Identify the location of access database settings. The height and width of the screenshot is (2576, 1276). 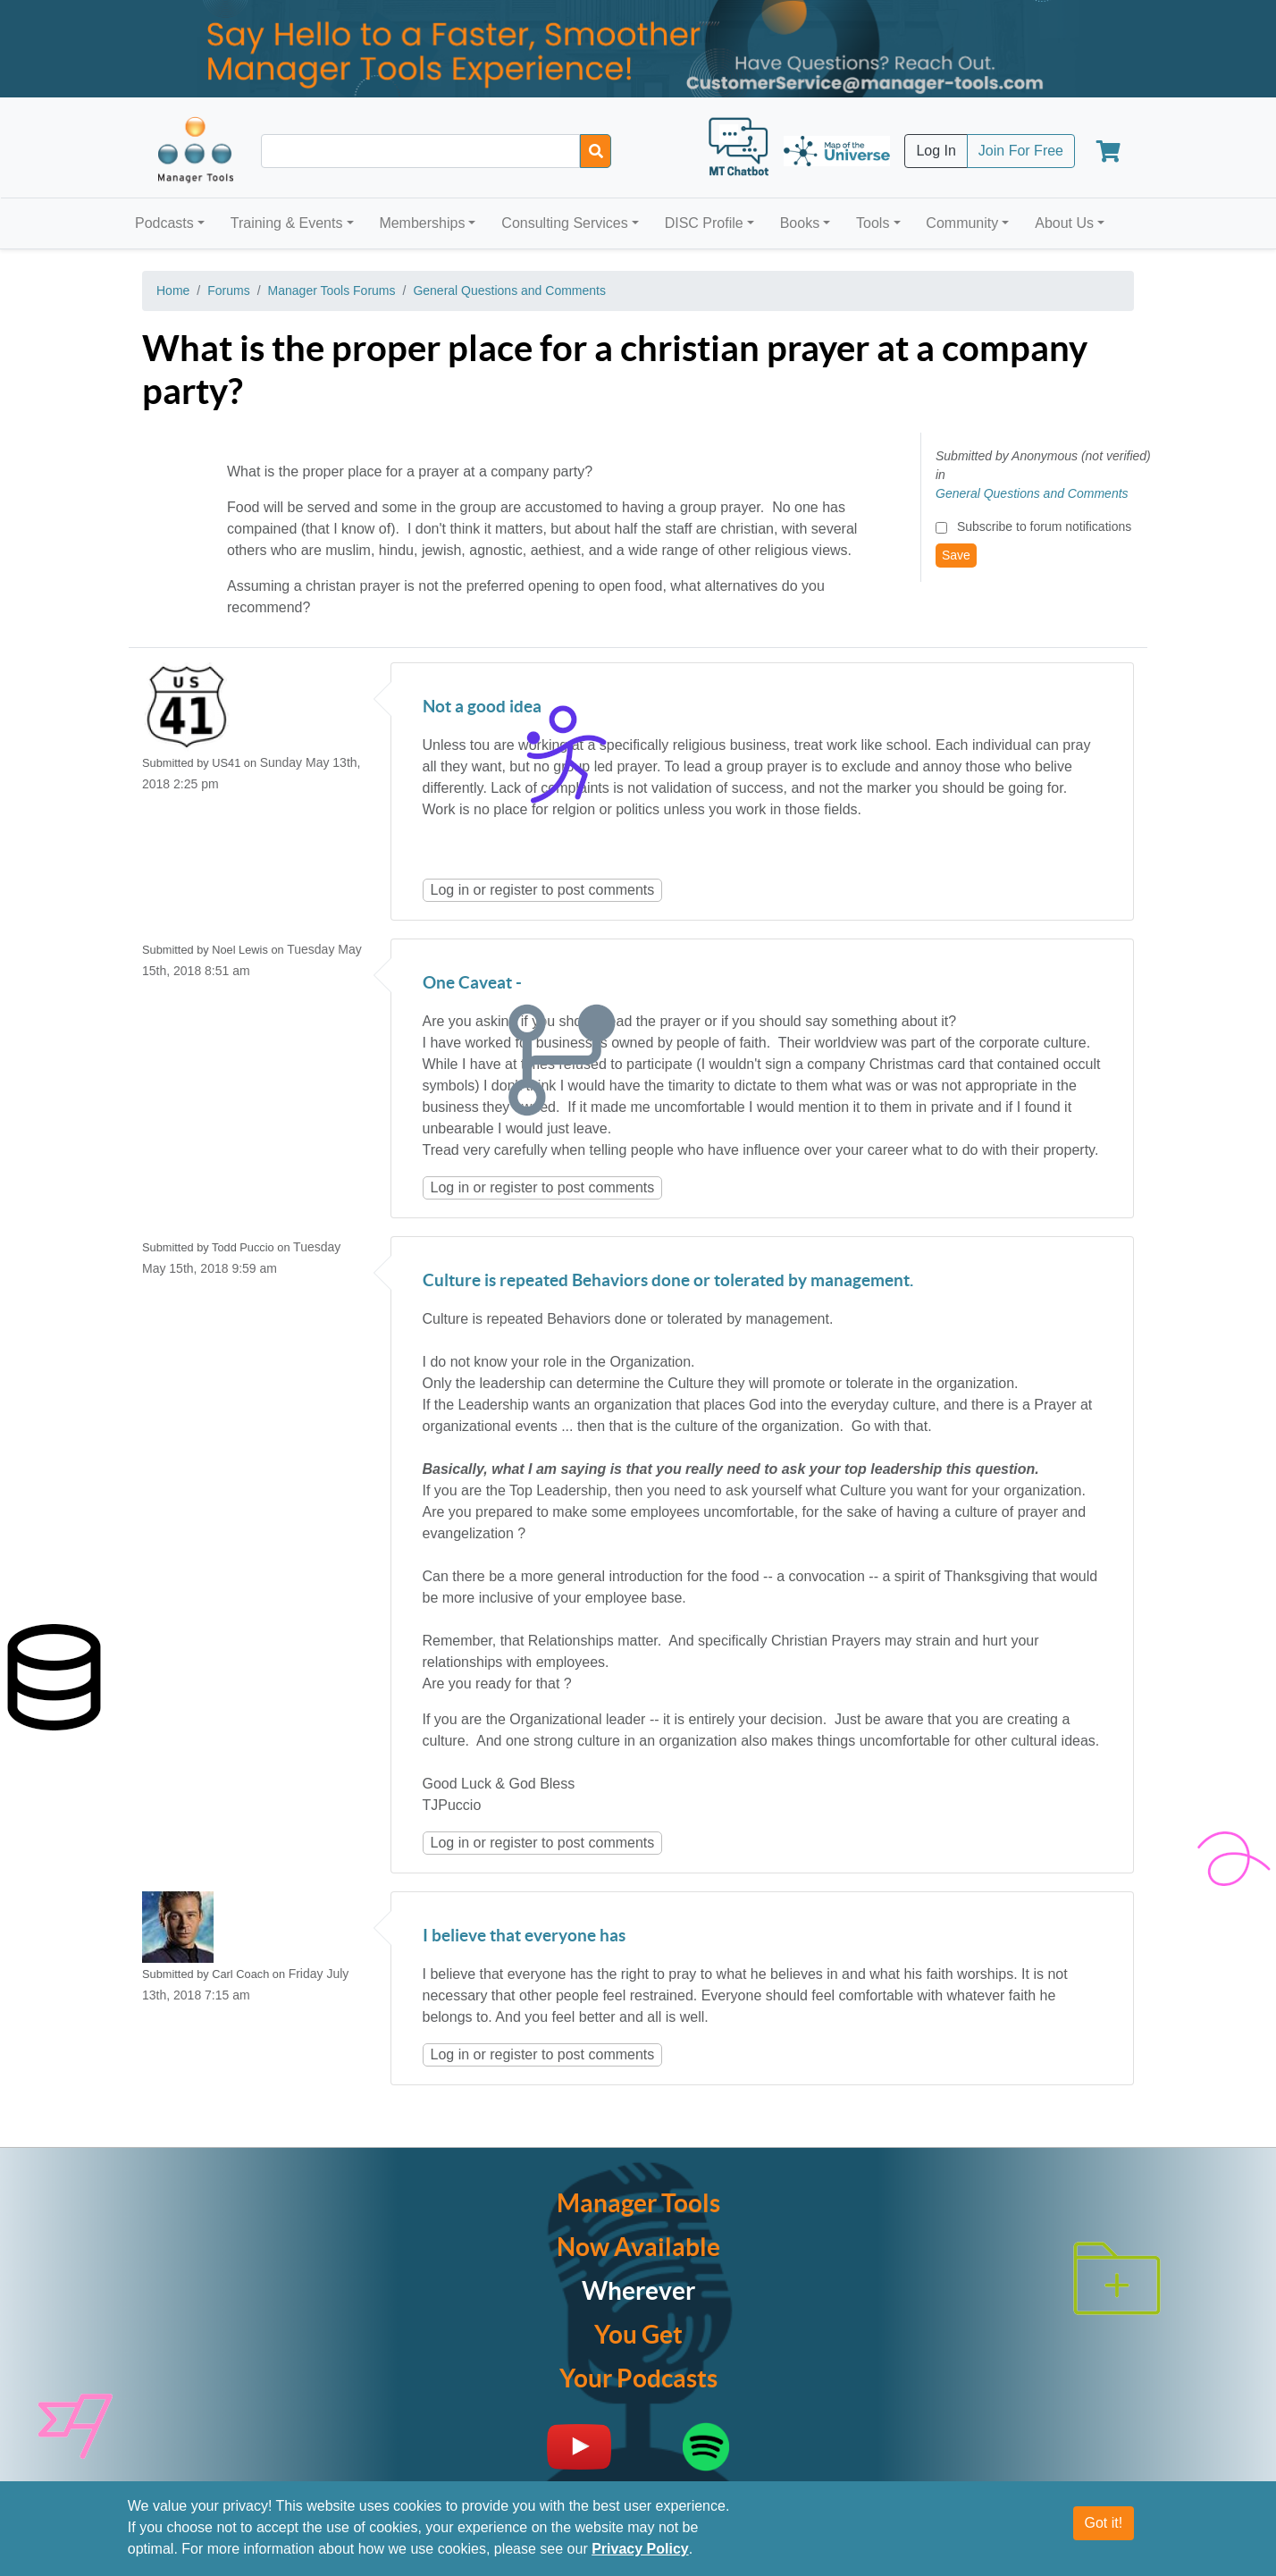
(54, 1677).